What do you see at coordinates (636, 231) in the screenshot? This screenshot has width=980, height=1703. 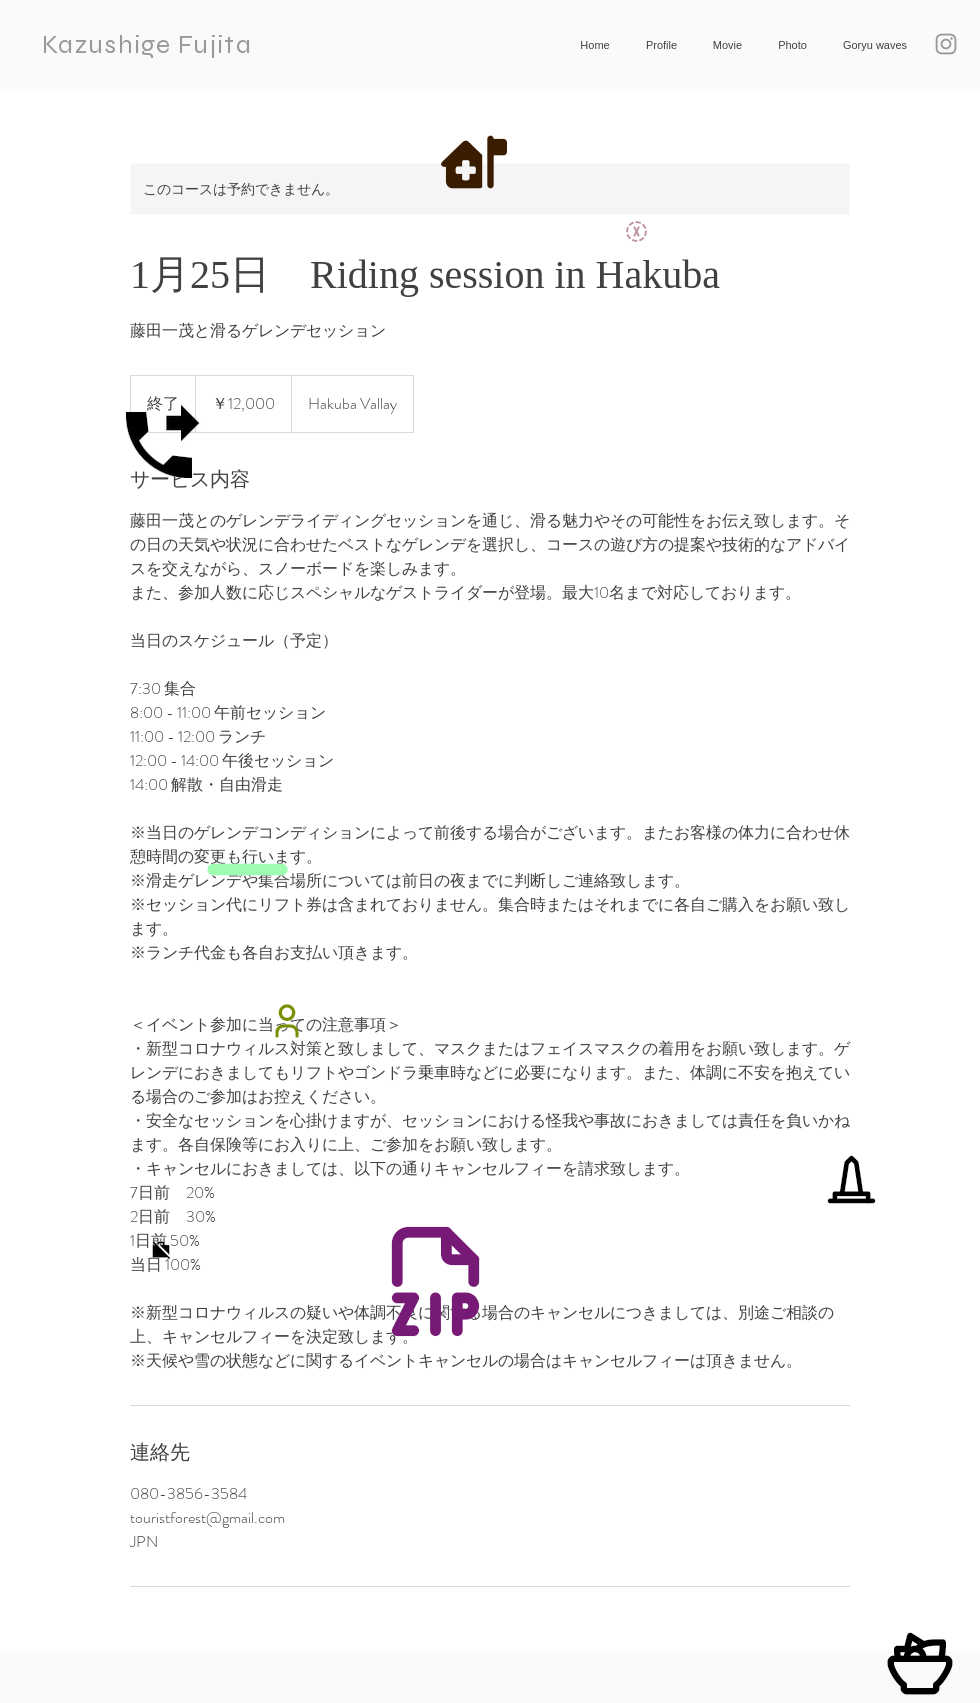 I see `cancel or remove a pending action` at bounding box center [636, 231].